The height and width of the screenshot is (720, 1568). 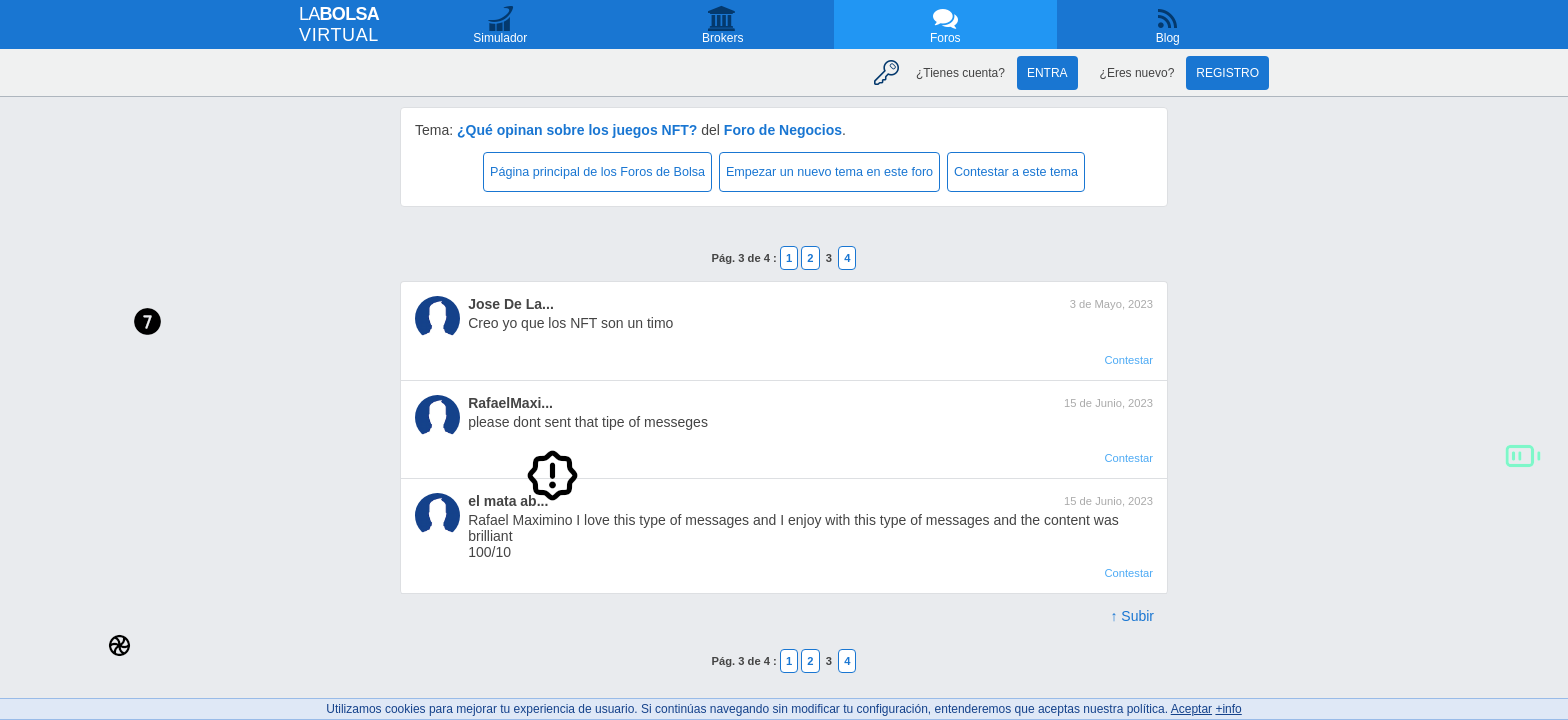 I want to click on indicates loading or processing in progress, so click(x=119, y=645).